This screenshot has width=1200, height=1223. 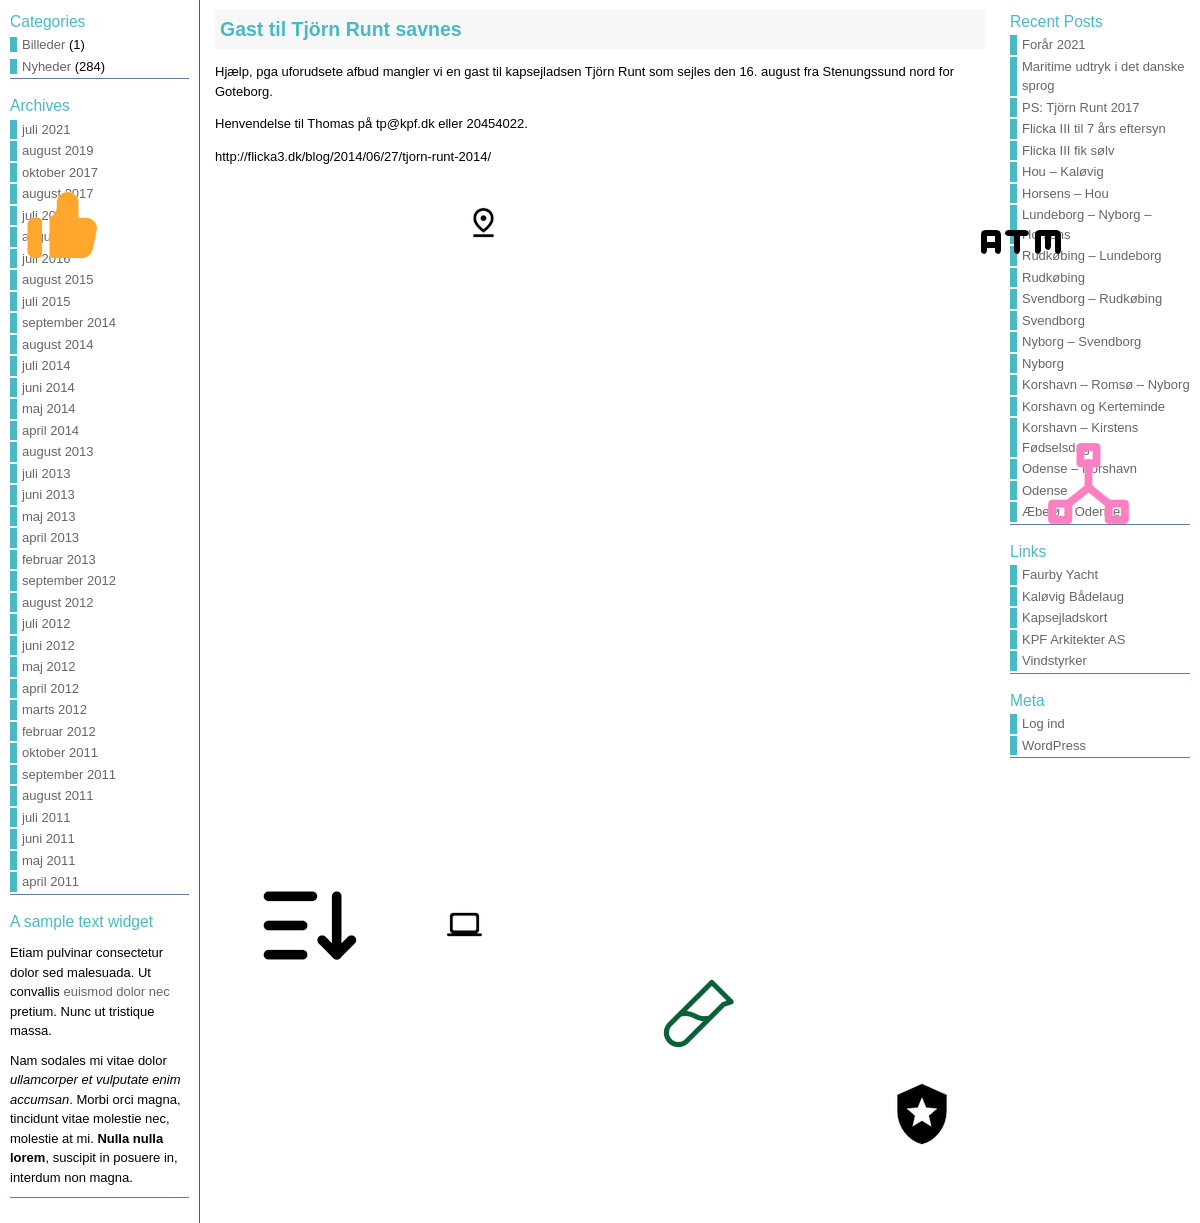 What do you see at coordinates (1021, 242) in the screenshot?
I see `find nearby ATM locations` at bounding box center [1021, 242].